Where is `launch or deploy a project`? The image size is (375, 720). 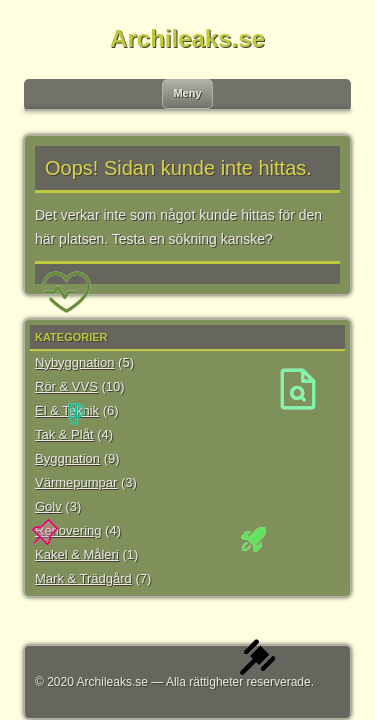
launch or deploy a project is located at coordinates (254, 539).